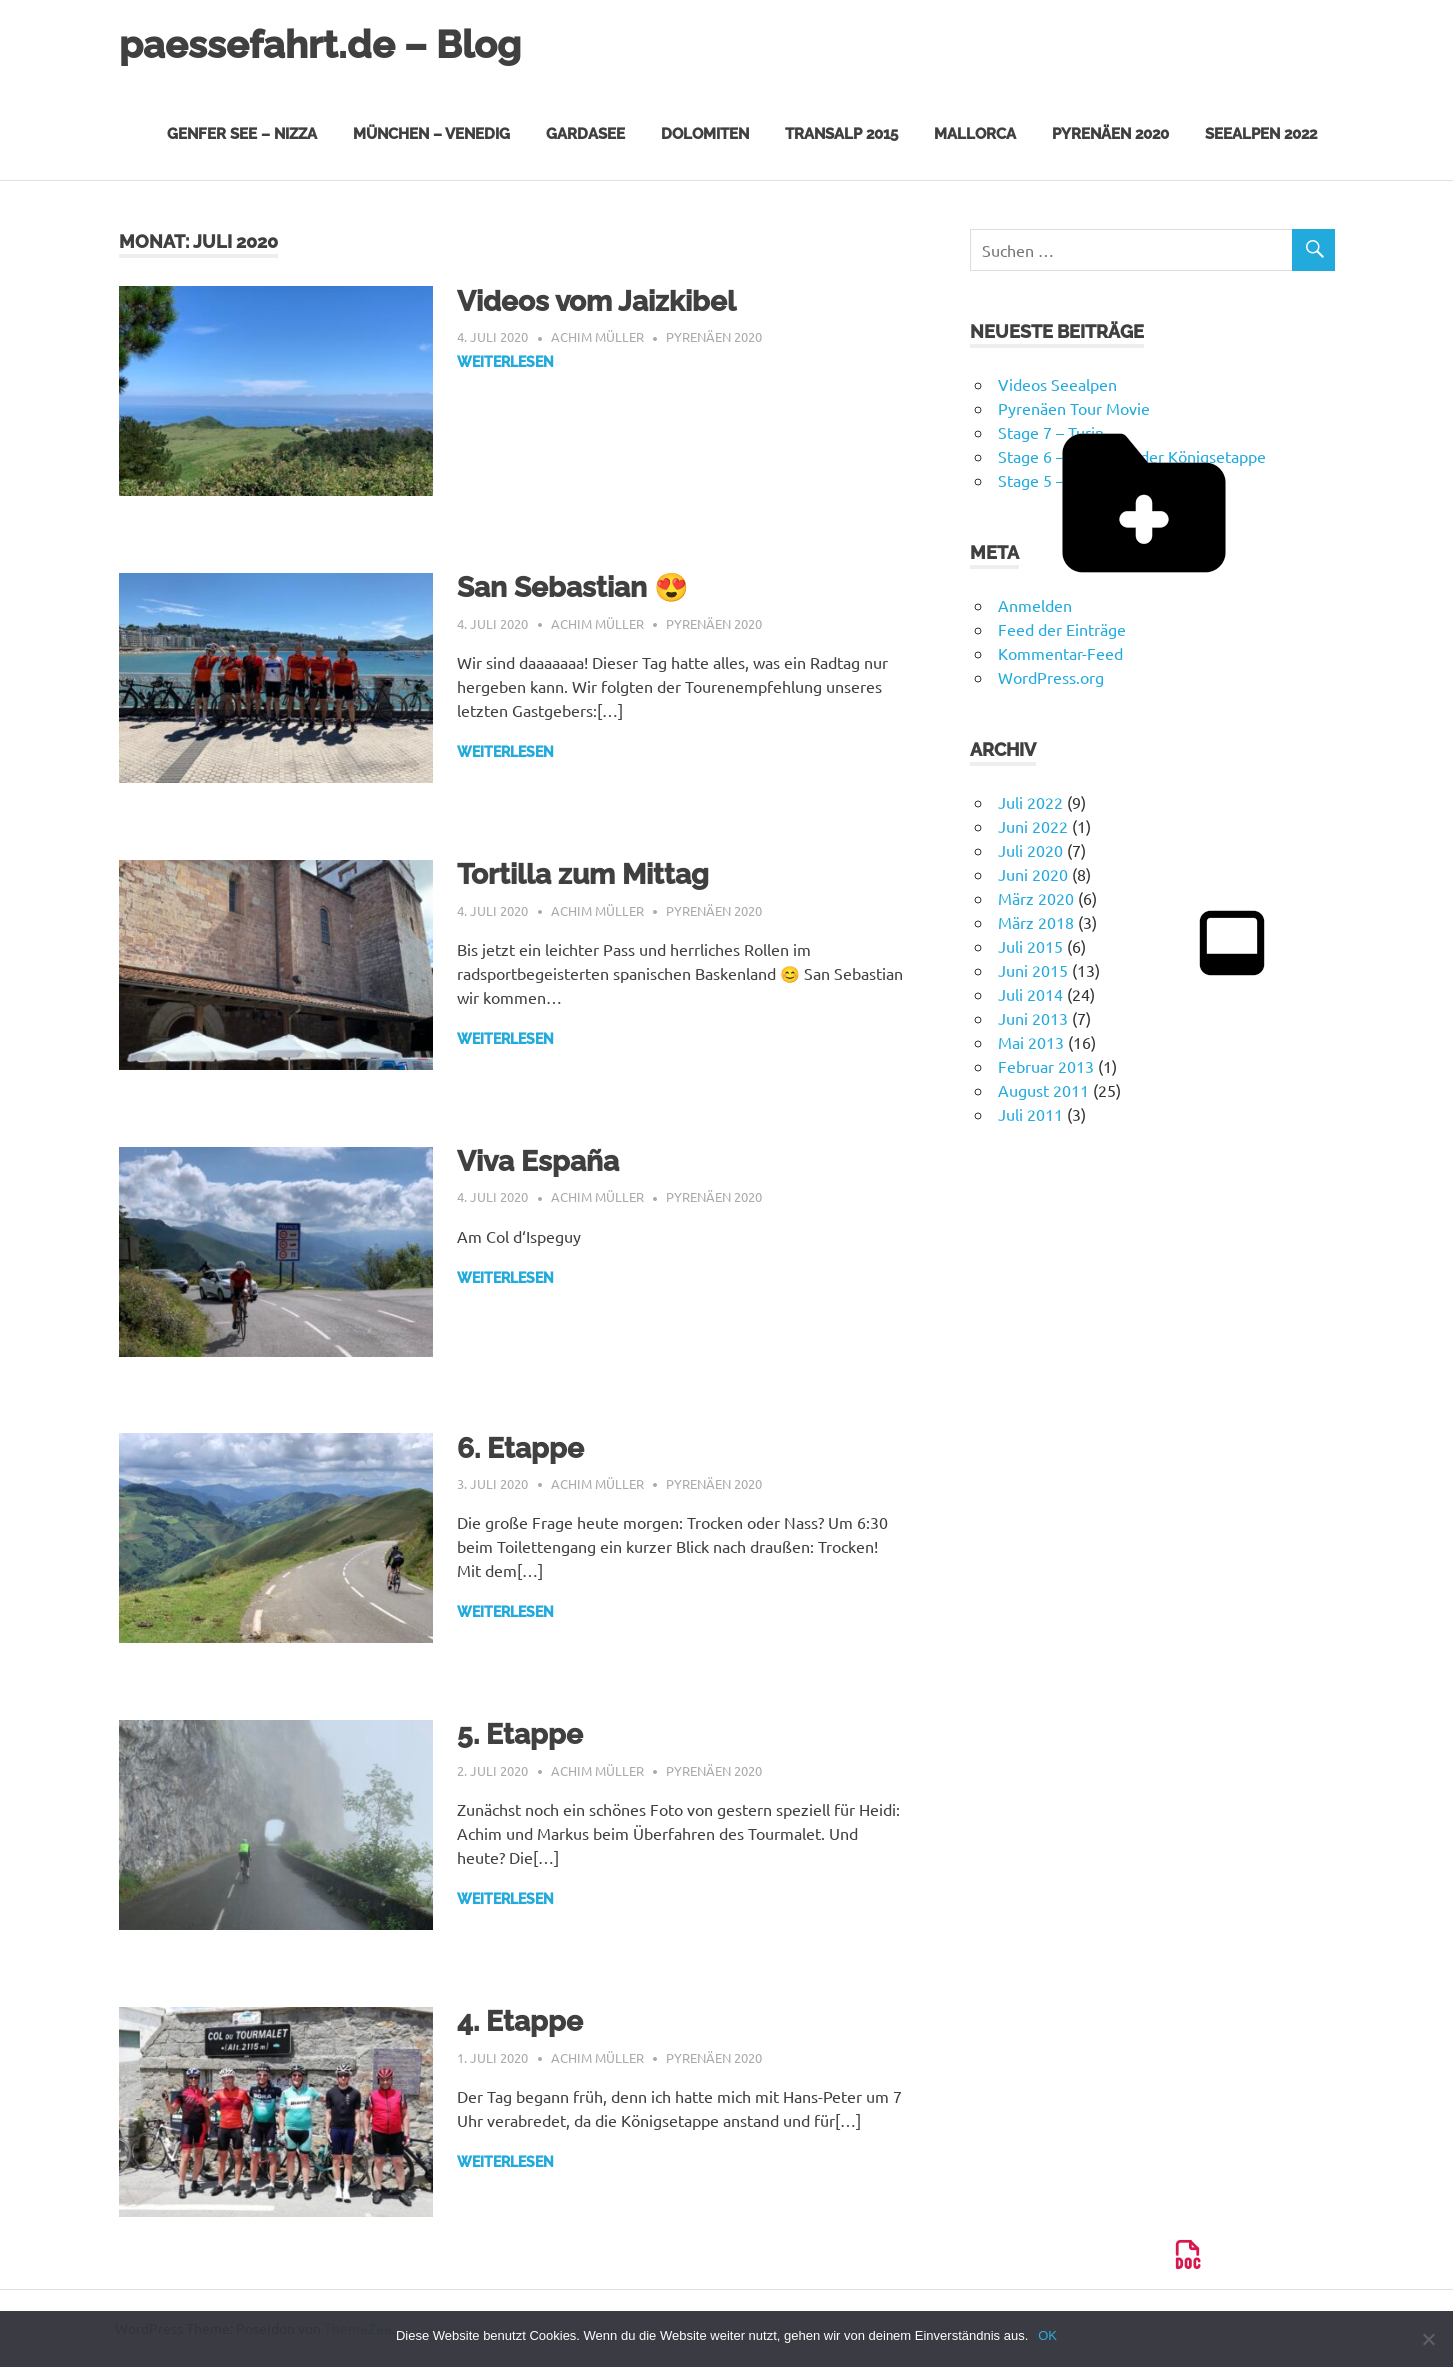 The width and height of the screenshot is (1453, 2367). Describe the element at coordinates (1144, 503) in the screenshot. I see `create a new folder` at that location.